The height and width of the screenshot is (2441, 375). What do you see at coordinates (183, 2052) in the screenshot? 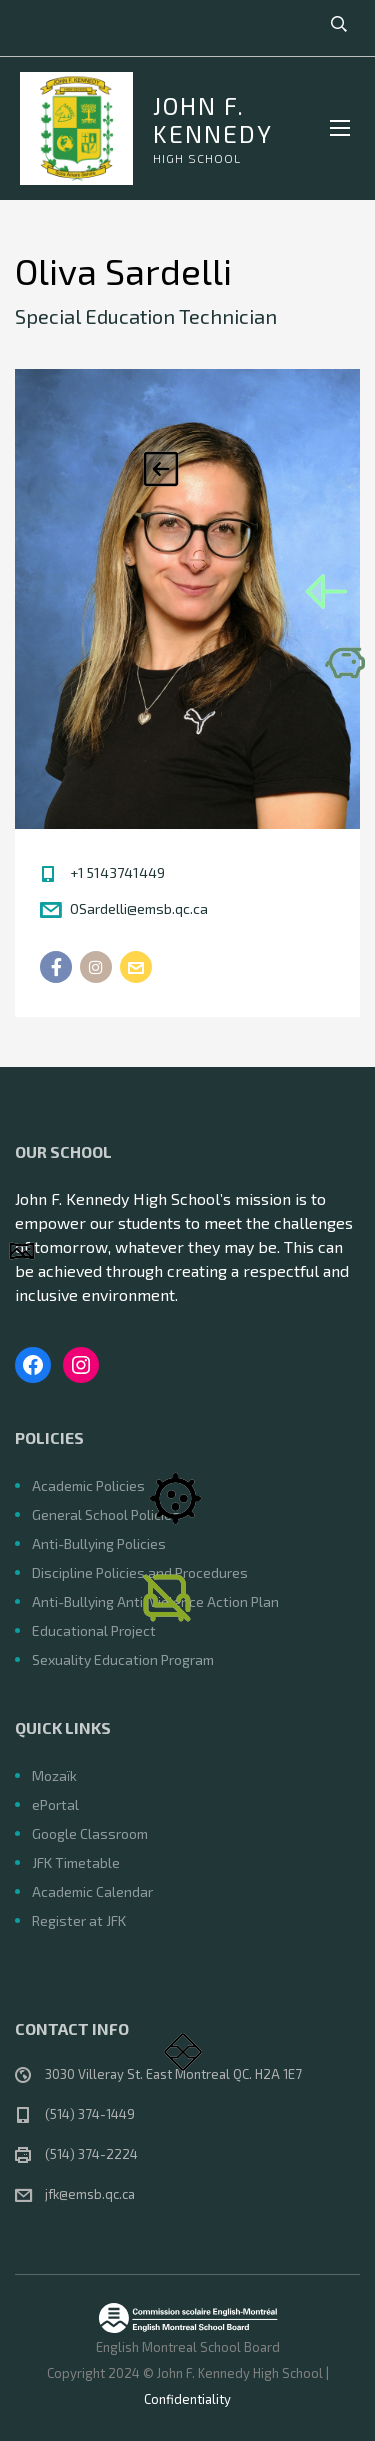
I see `access pix instant payment services` at bounding box center [183, 2052].